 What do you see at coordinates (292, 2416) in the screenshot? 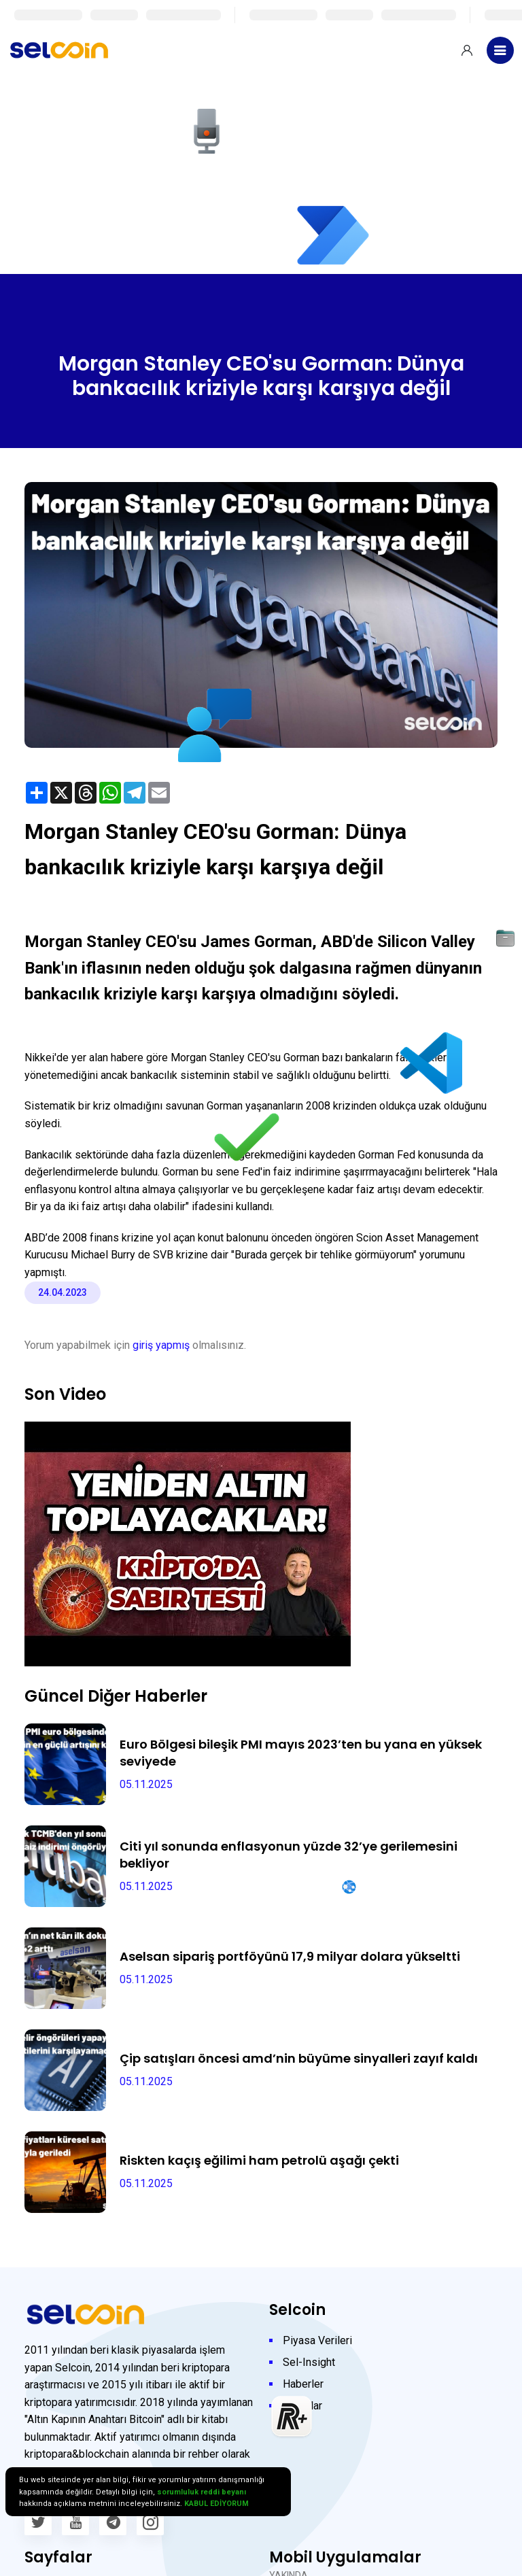
I see `open RetroPlus retro gaming app` at bounding box center [292, 2416].